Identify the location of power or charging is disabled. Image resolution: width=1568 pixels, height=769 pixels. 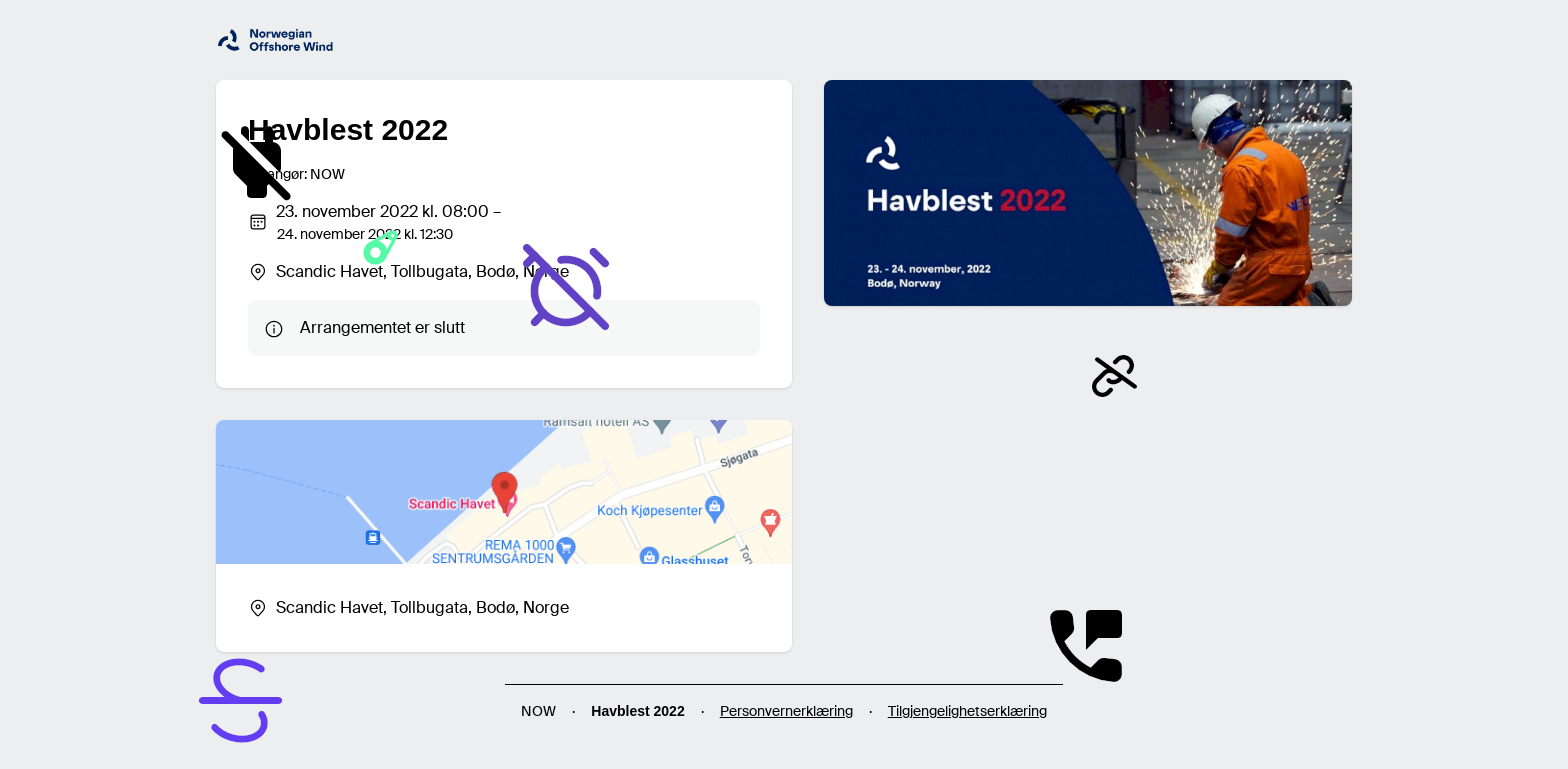
(257, 162).